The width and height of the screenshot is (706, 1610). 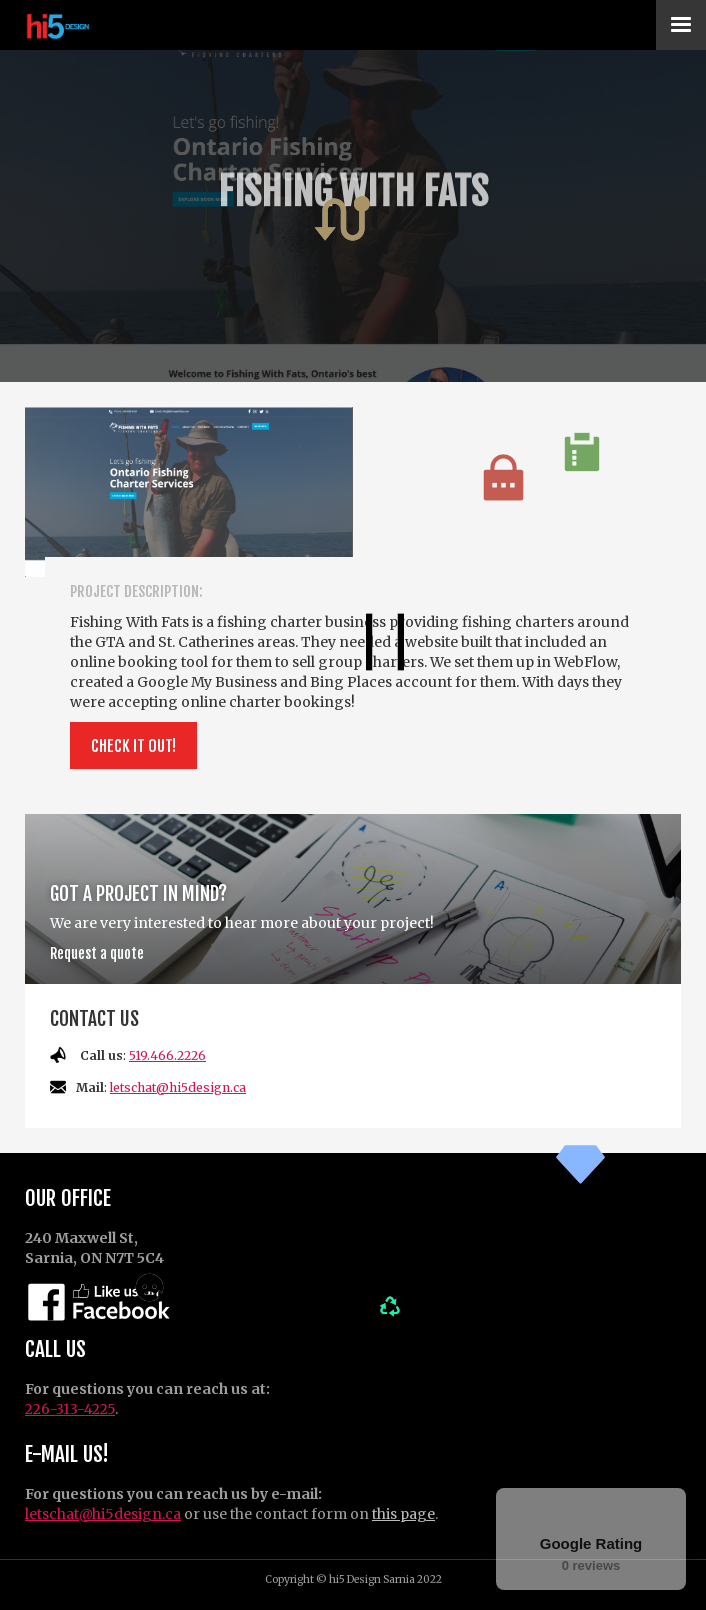 What do you see at coordinates (149, 1287) in the screenshot?
I see `indicate negative feedback or dissatisfaction` at bounding box center [149, 1287].